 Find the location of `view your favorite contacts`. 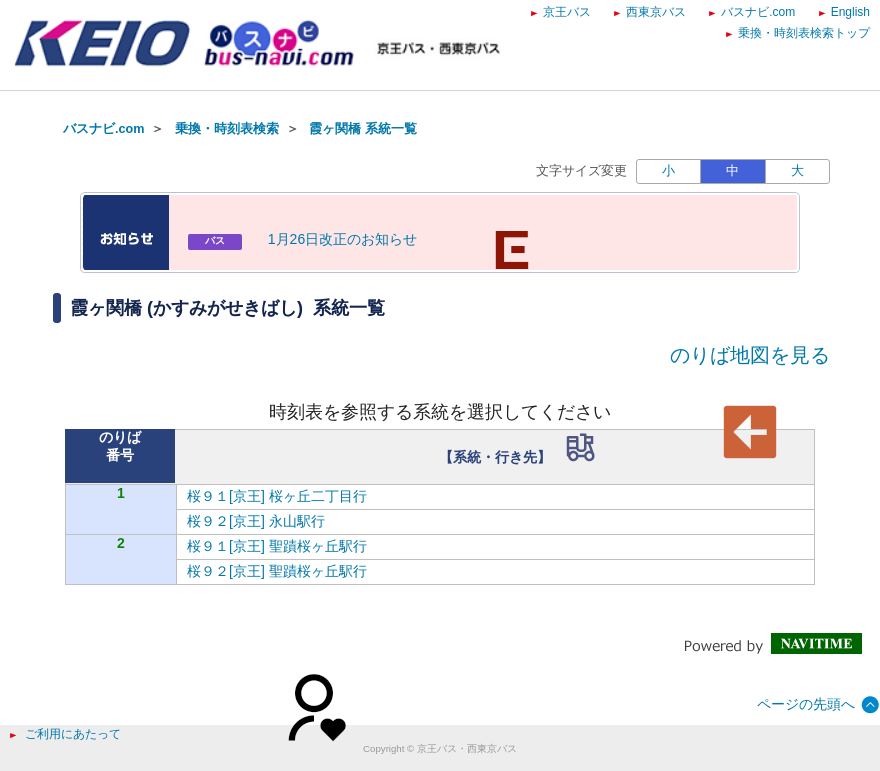

view your favorite contacts is located at coordinates (314, 709).